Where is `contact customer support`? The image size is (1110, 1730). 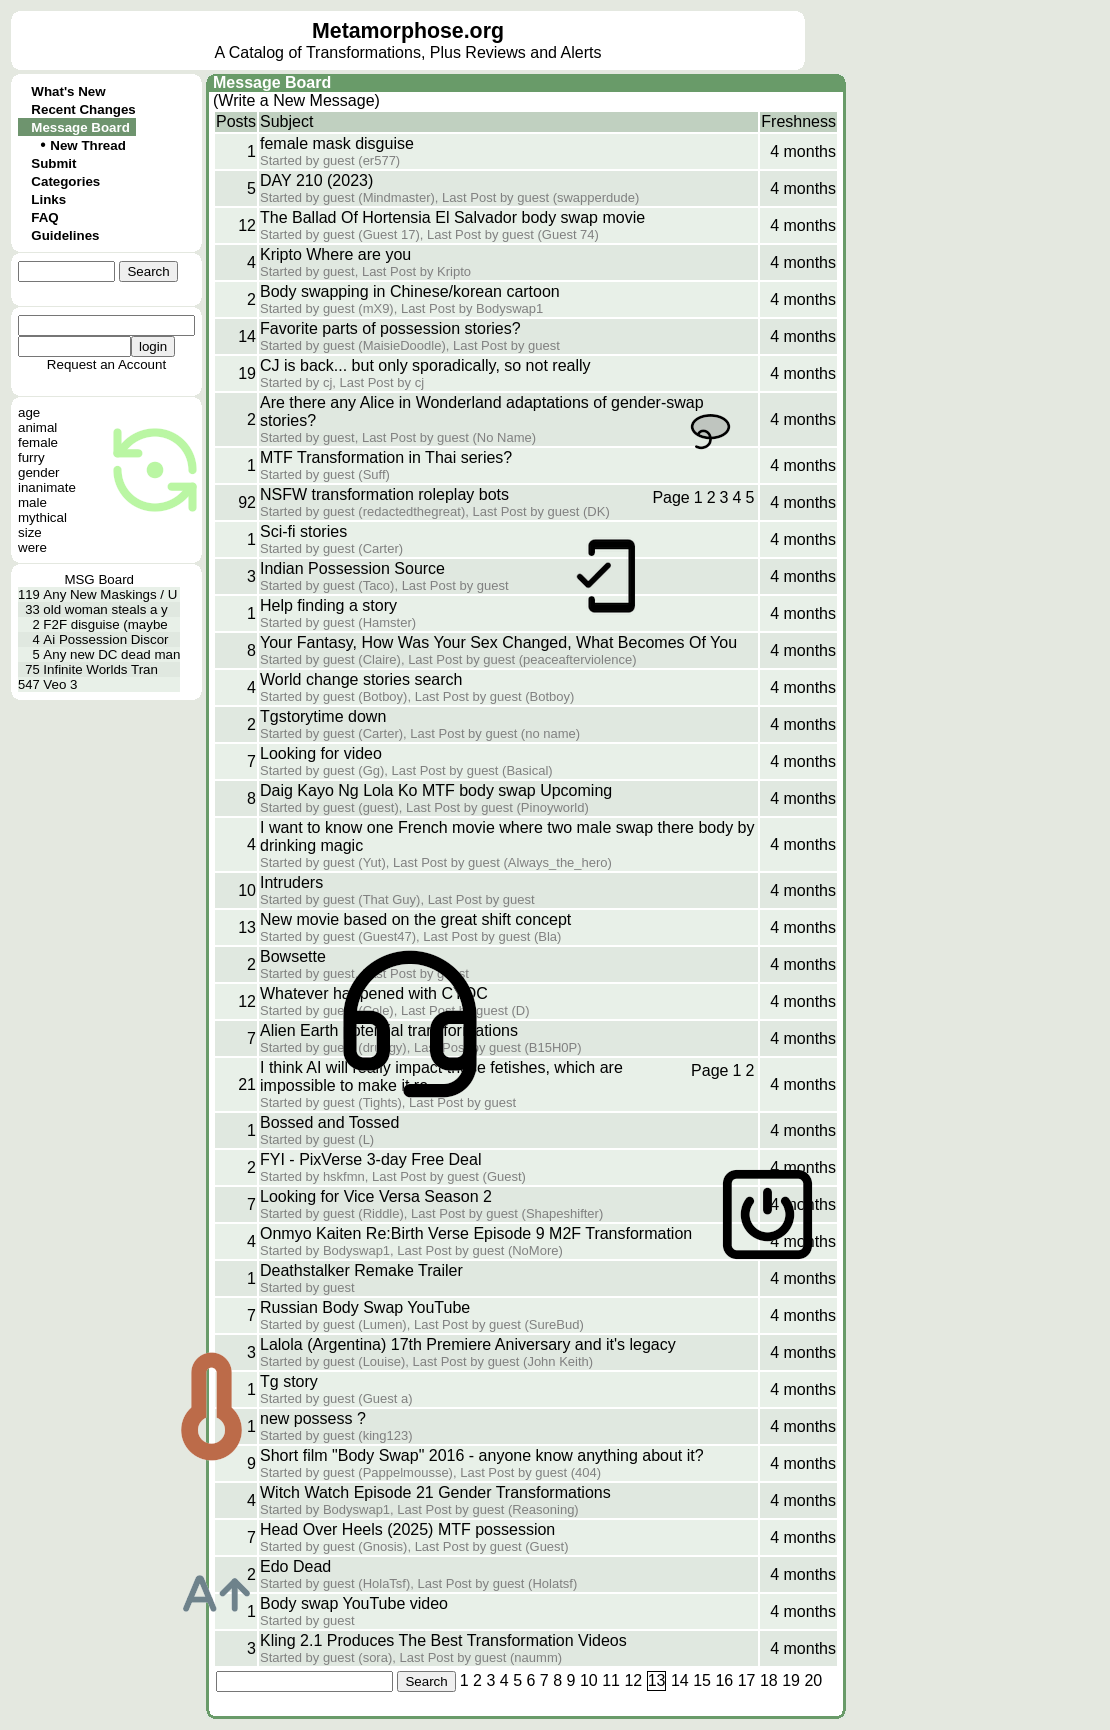 contact customer support is located at coordinates (410, 1024).